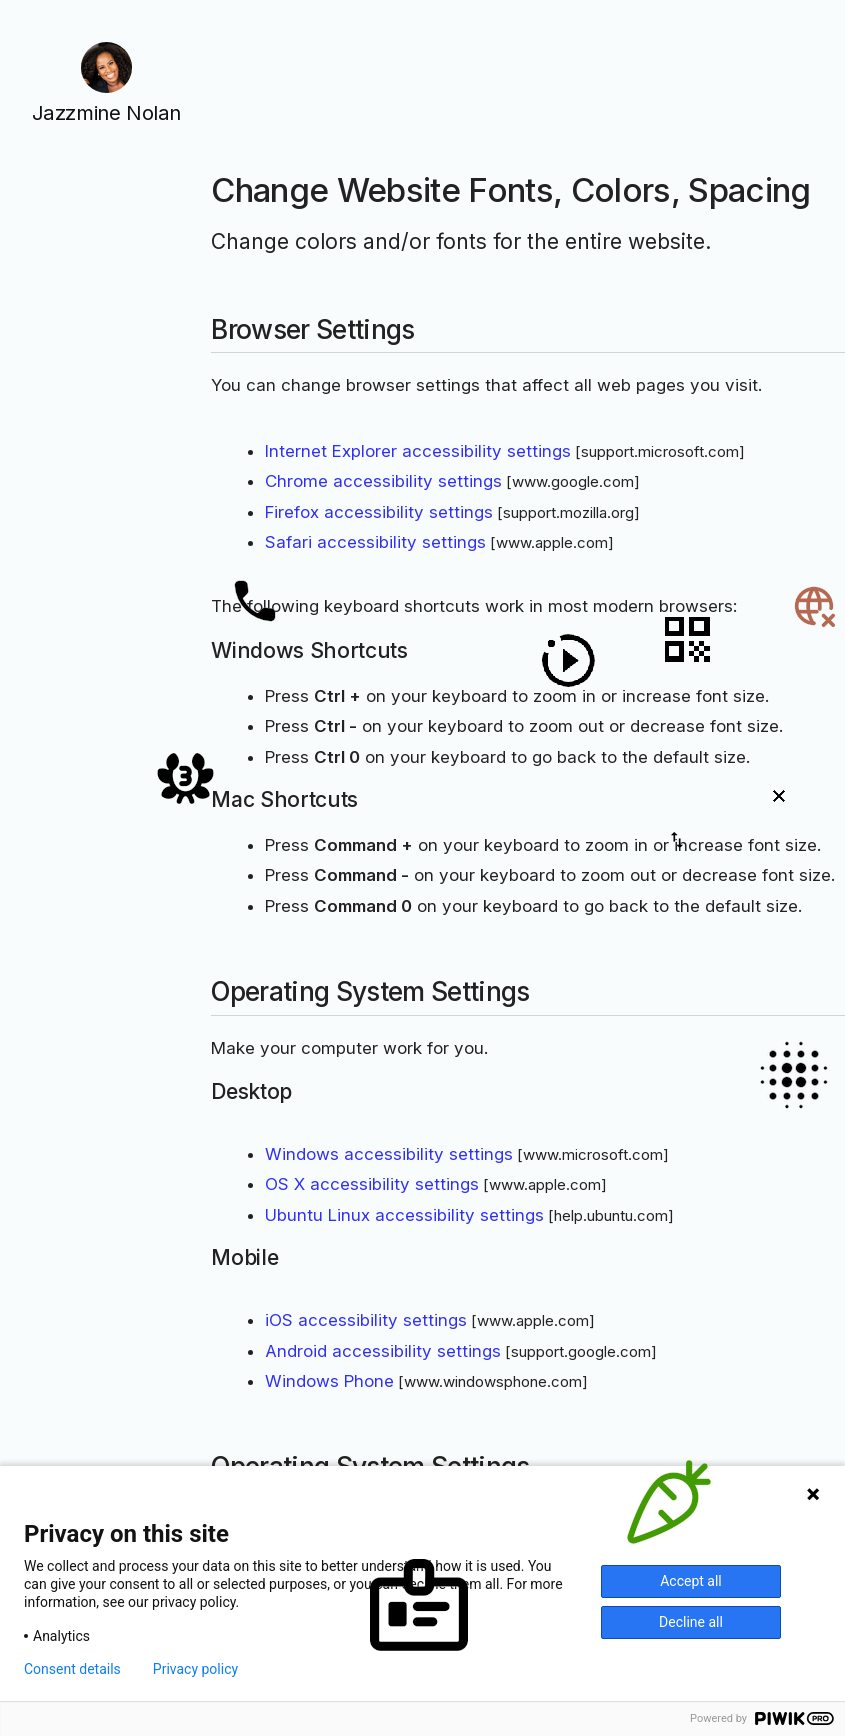  I want to click on swap or reverse the order of items, so click(677, 840).